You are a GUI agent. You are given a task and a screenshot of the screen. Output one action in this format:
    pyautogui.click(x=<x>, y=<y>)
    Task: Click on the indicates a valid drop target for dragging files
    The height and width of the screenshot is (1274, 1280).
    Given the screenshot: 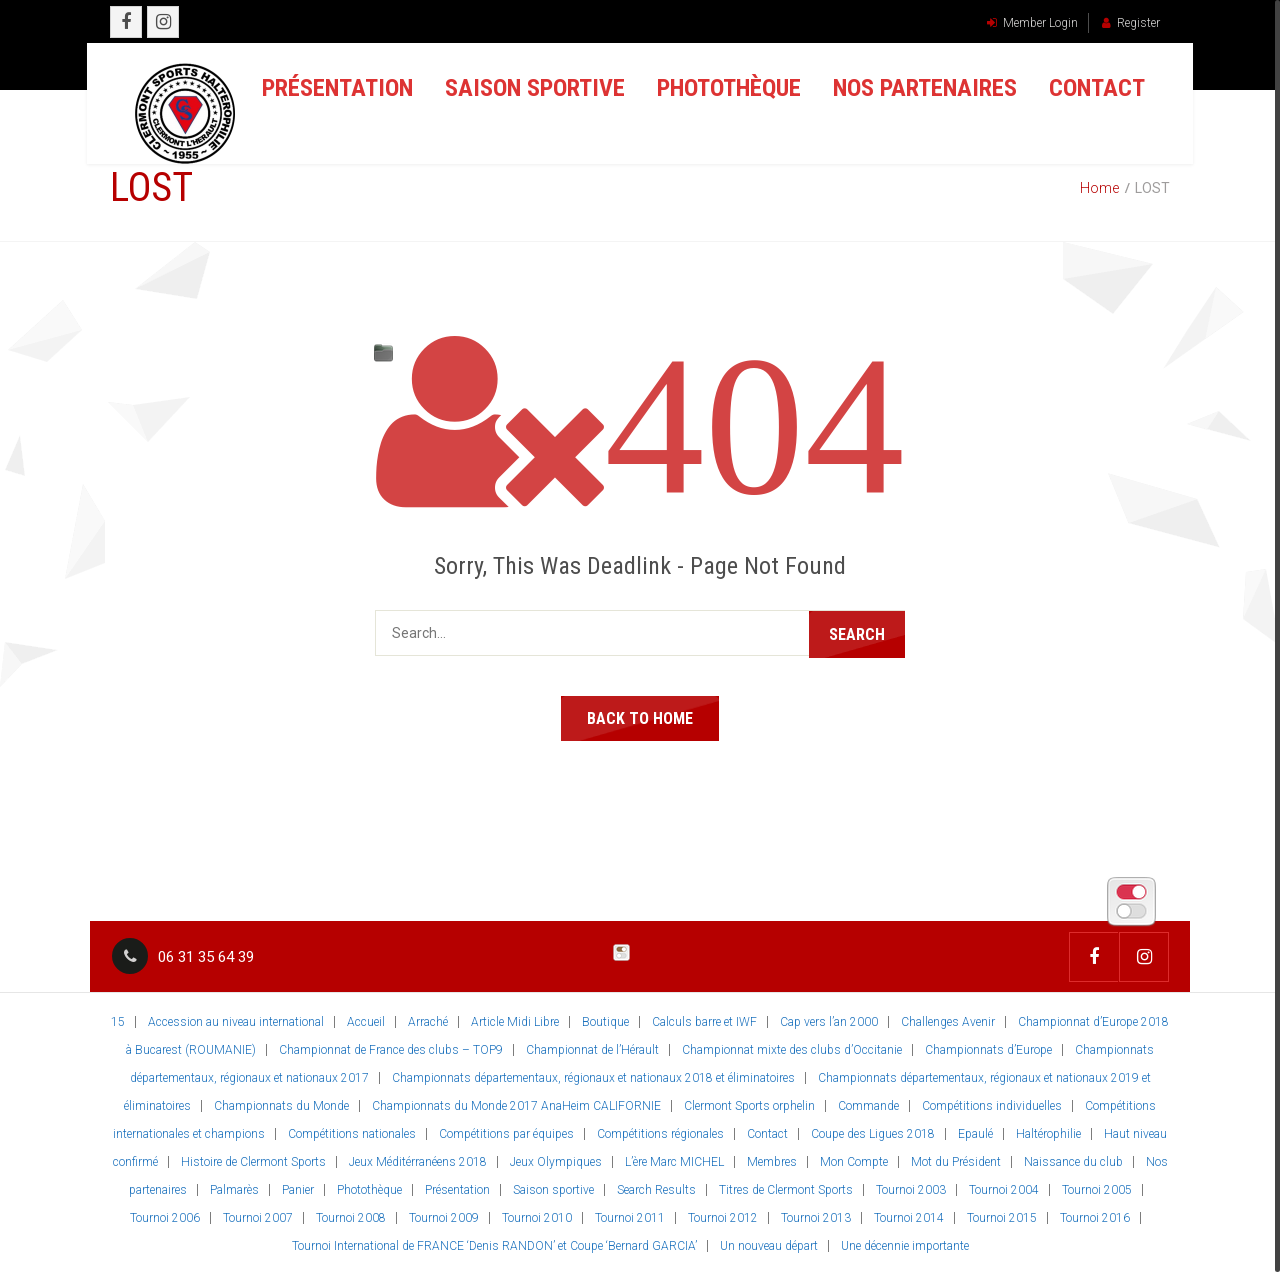 What is the action you would take?
    pyautogui.click(x=383, y=352)
    